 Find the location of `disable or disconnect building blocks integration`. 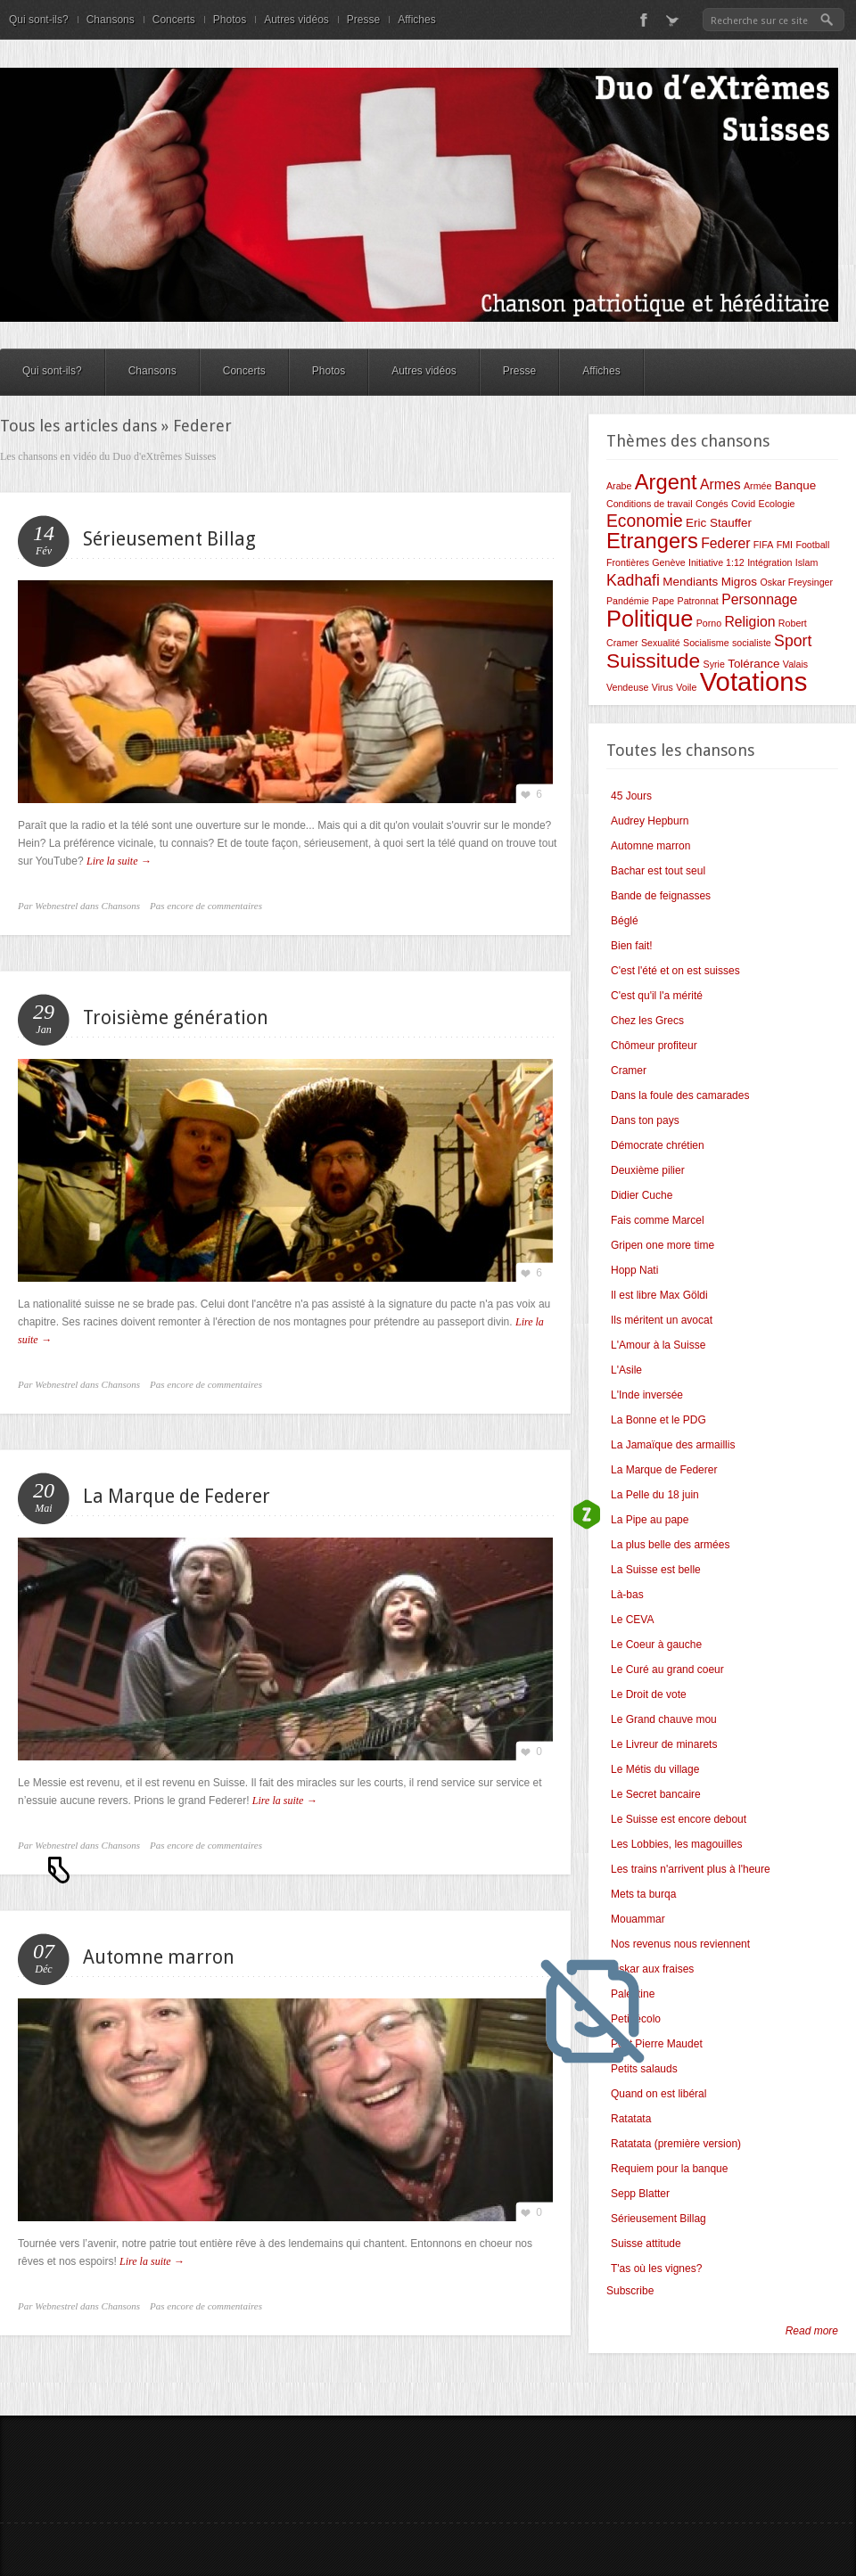

disable or disconnect building blocks integration is located at coordinates (592, 2011).